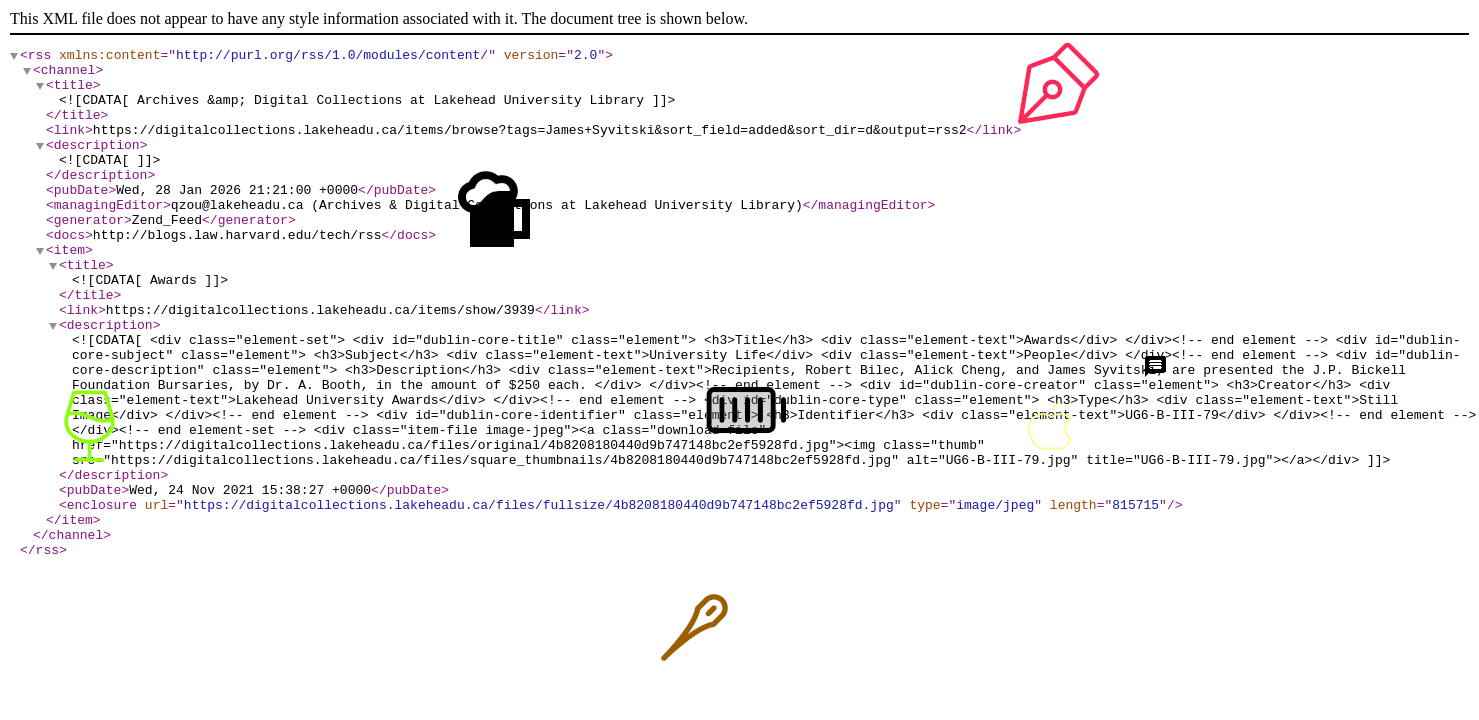  Describe the element at coordinates (694, 627) in the screenshot. I see `access sewing or crafting tools` at that location.